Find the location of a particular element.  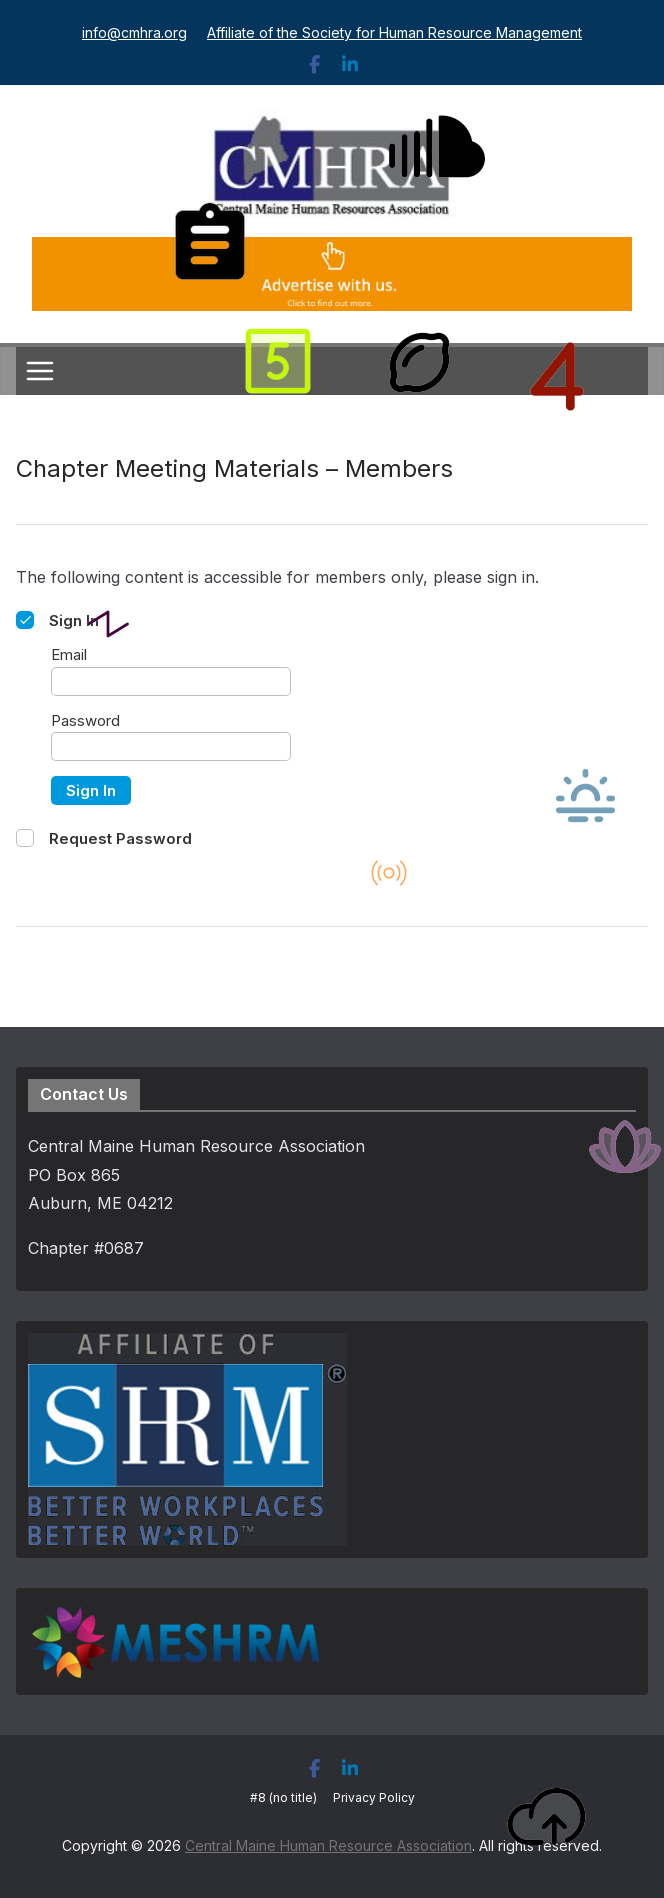

indicates fresh or organic content is located at coordinates (419, 362).